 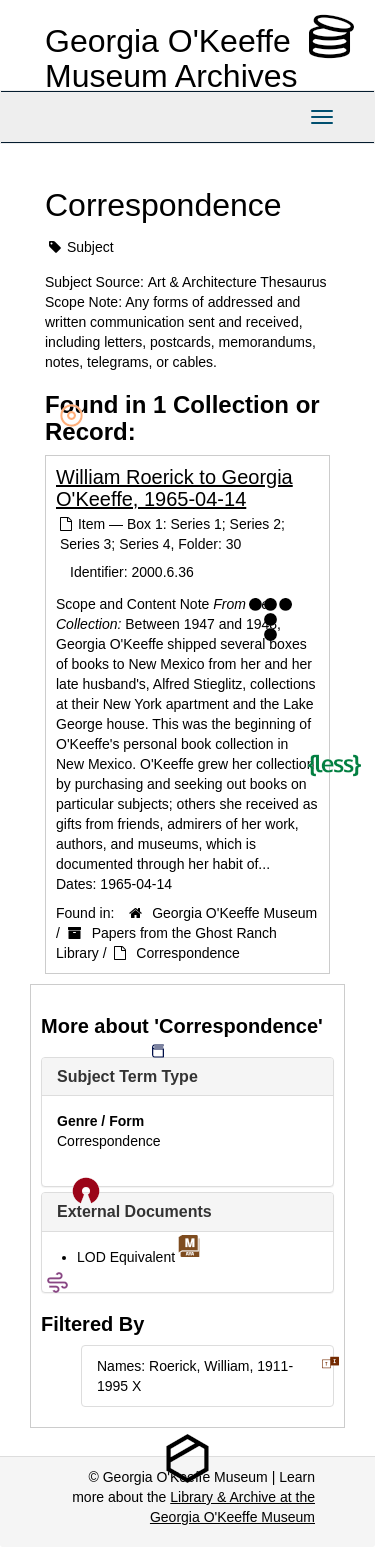 I want to click on less css preprocessor logo, so click(x=334, y=765).